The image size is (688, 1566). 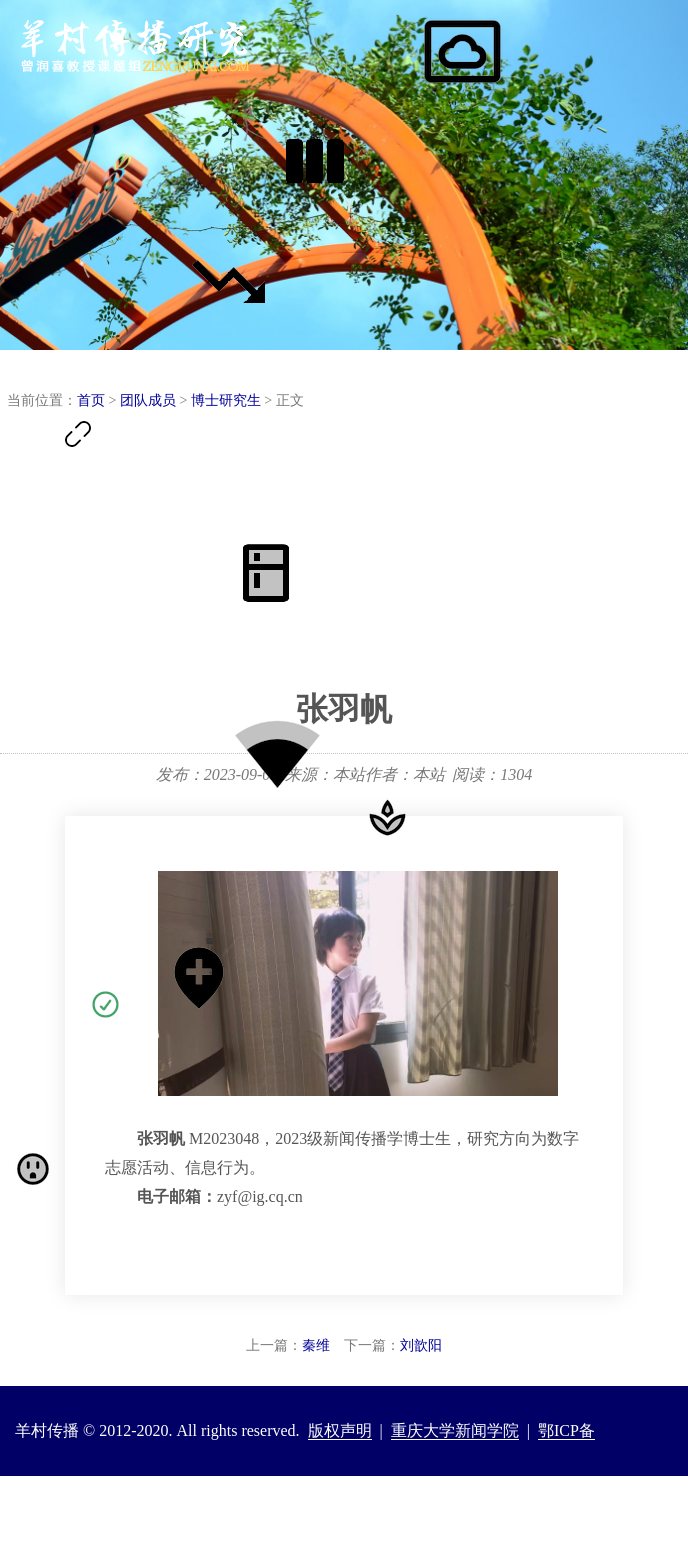 I want to click on unlink or disconnect a connected item, so click(x=78, y=434).